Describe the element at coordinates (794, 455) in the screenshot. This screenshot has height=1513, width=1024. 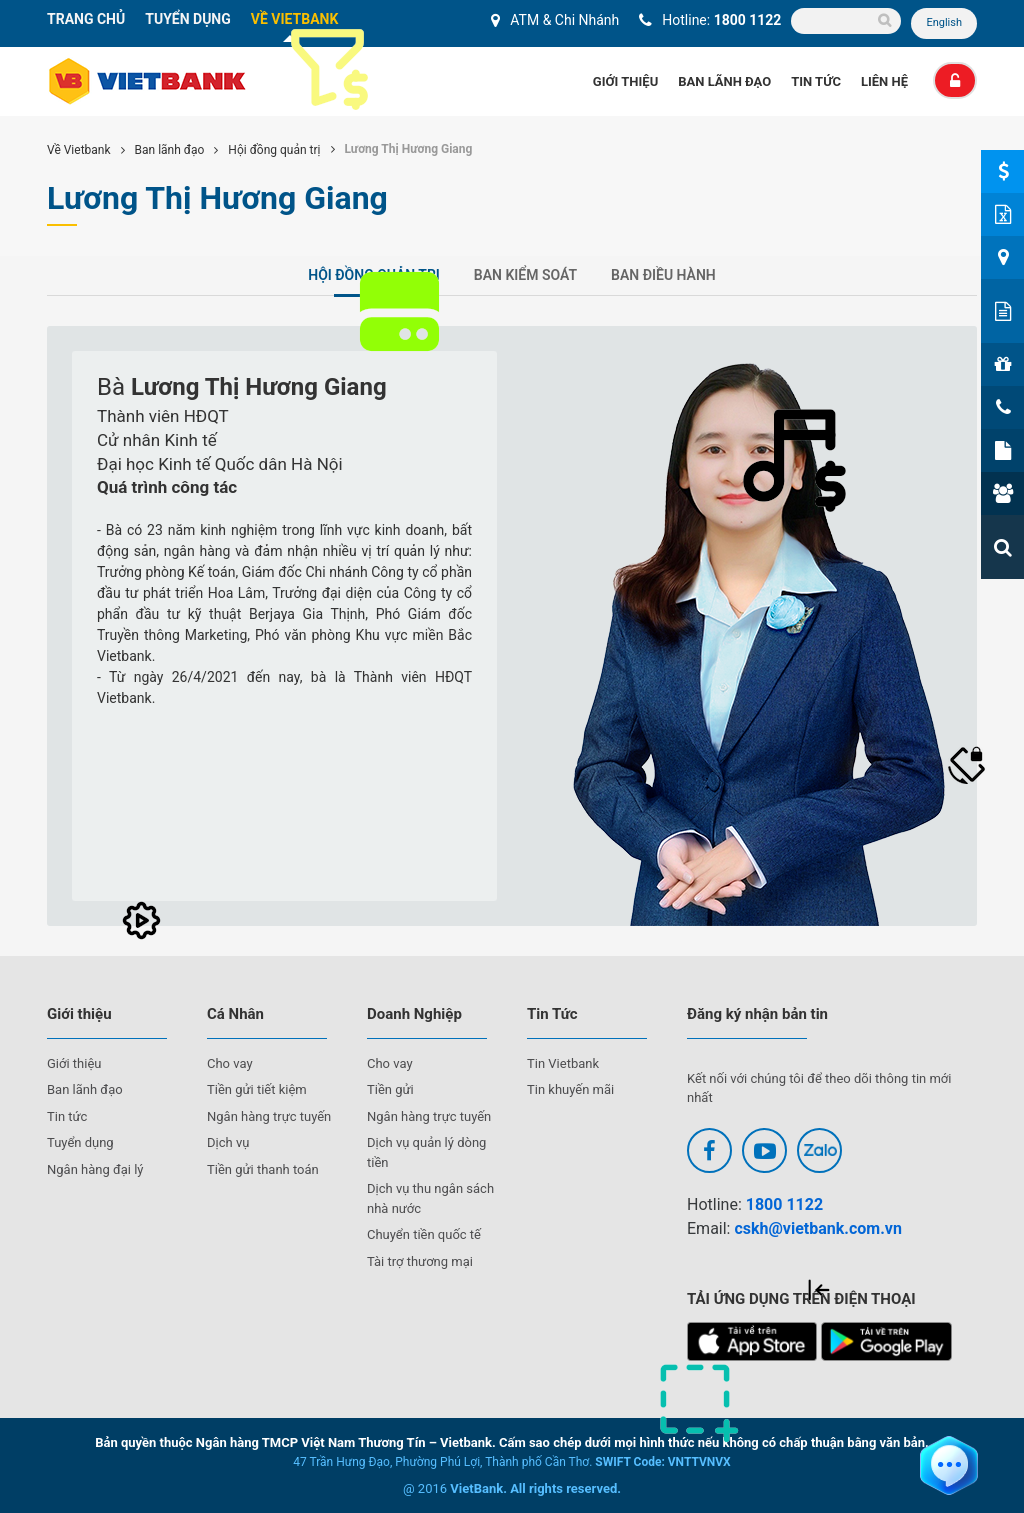
I see `purchase or buy music` at that location.